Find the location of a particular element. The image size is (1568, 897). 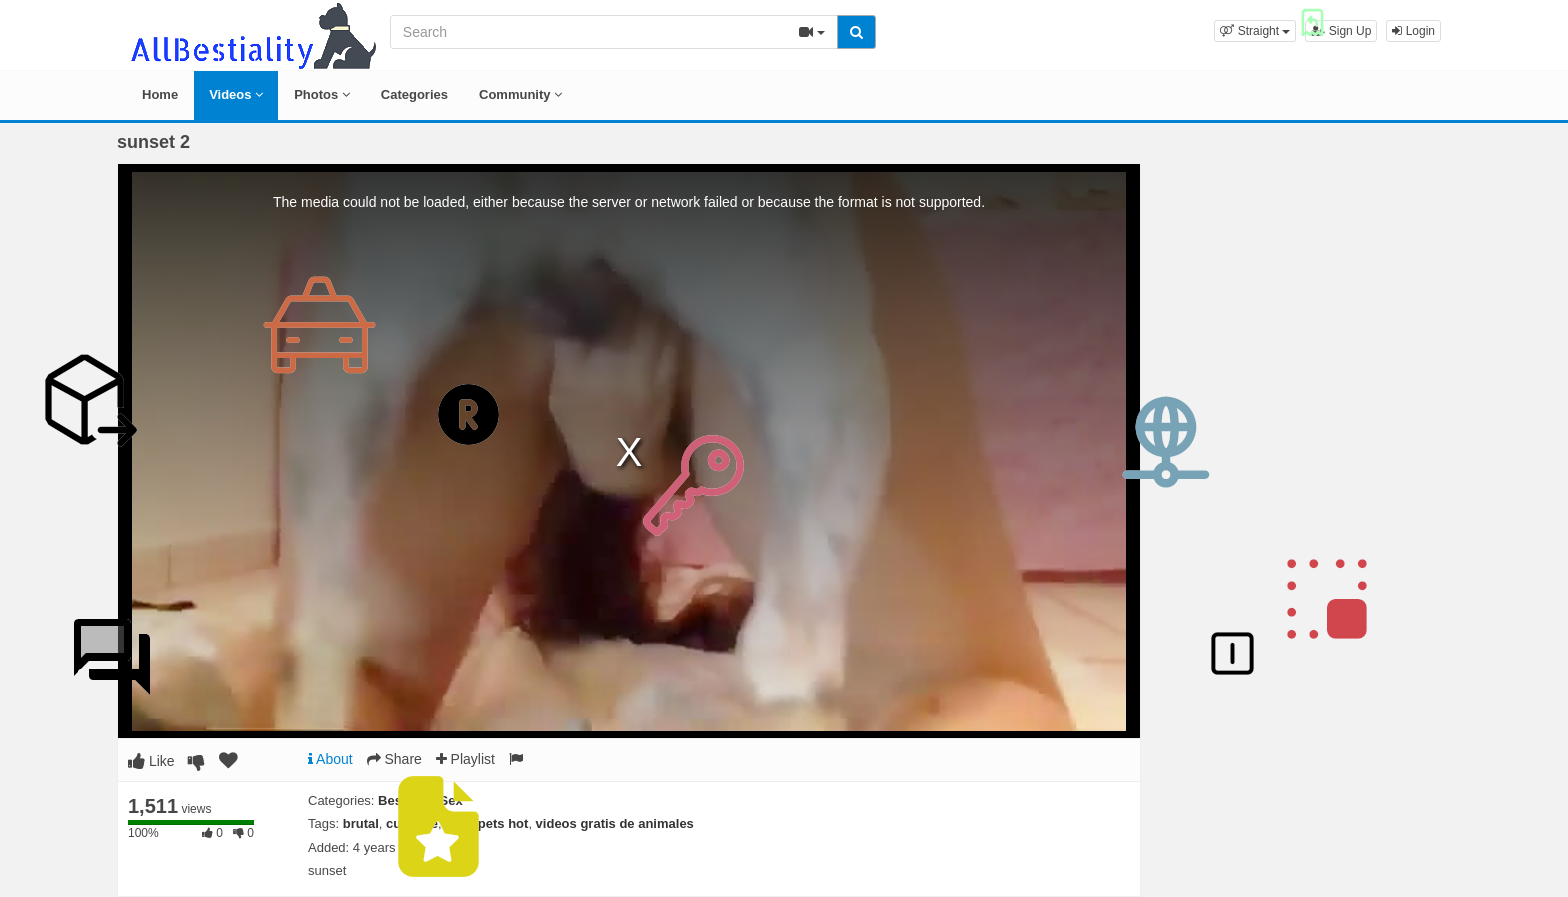

request a taxi or cab ride is located at coordinates (319, 332).